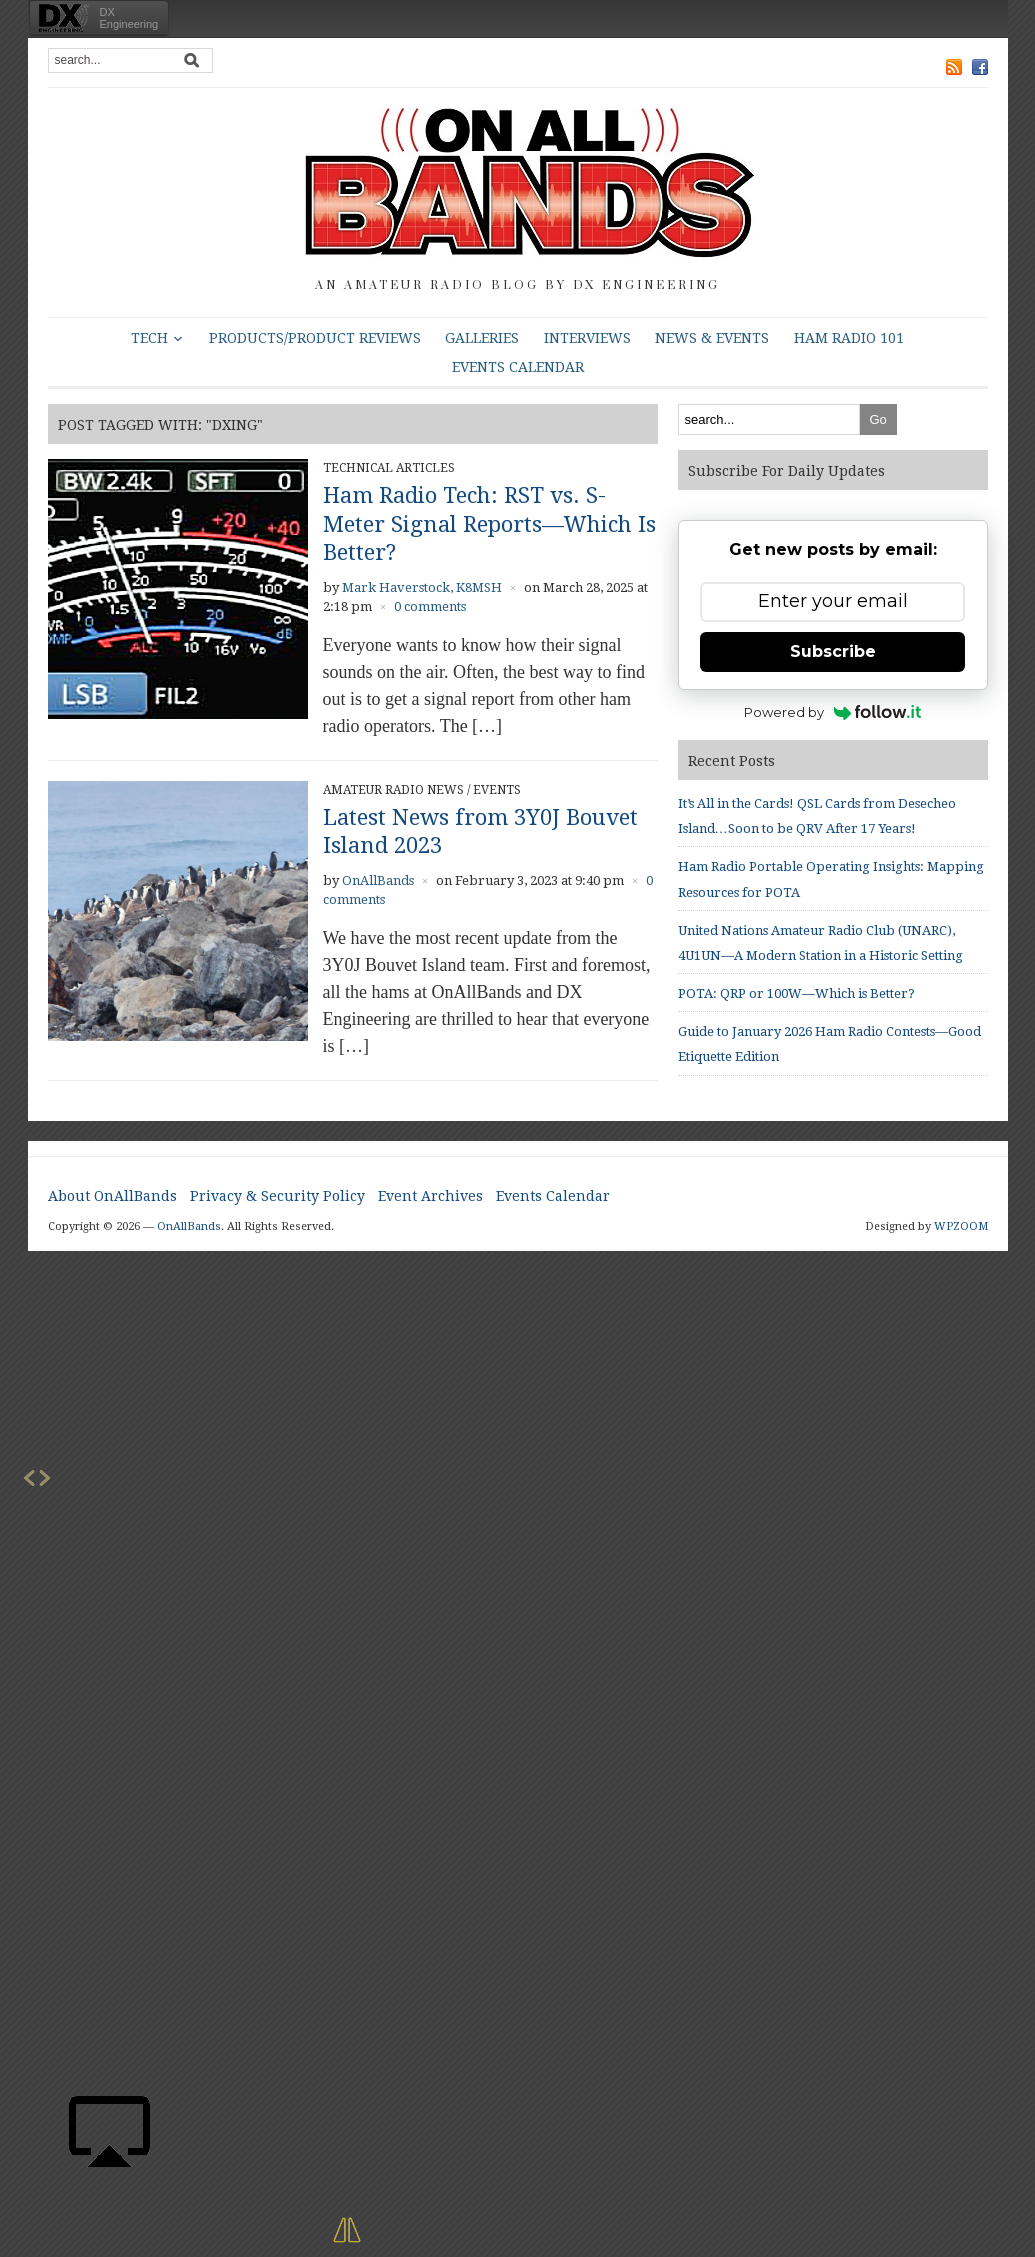  What do you see at coordinates (347, 2231) in the screenshot?
I see `flip image horizontally` at bounding box center [347, 2231].